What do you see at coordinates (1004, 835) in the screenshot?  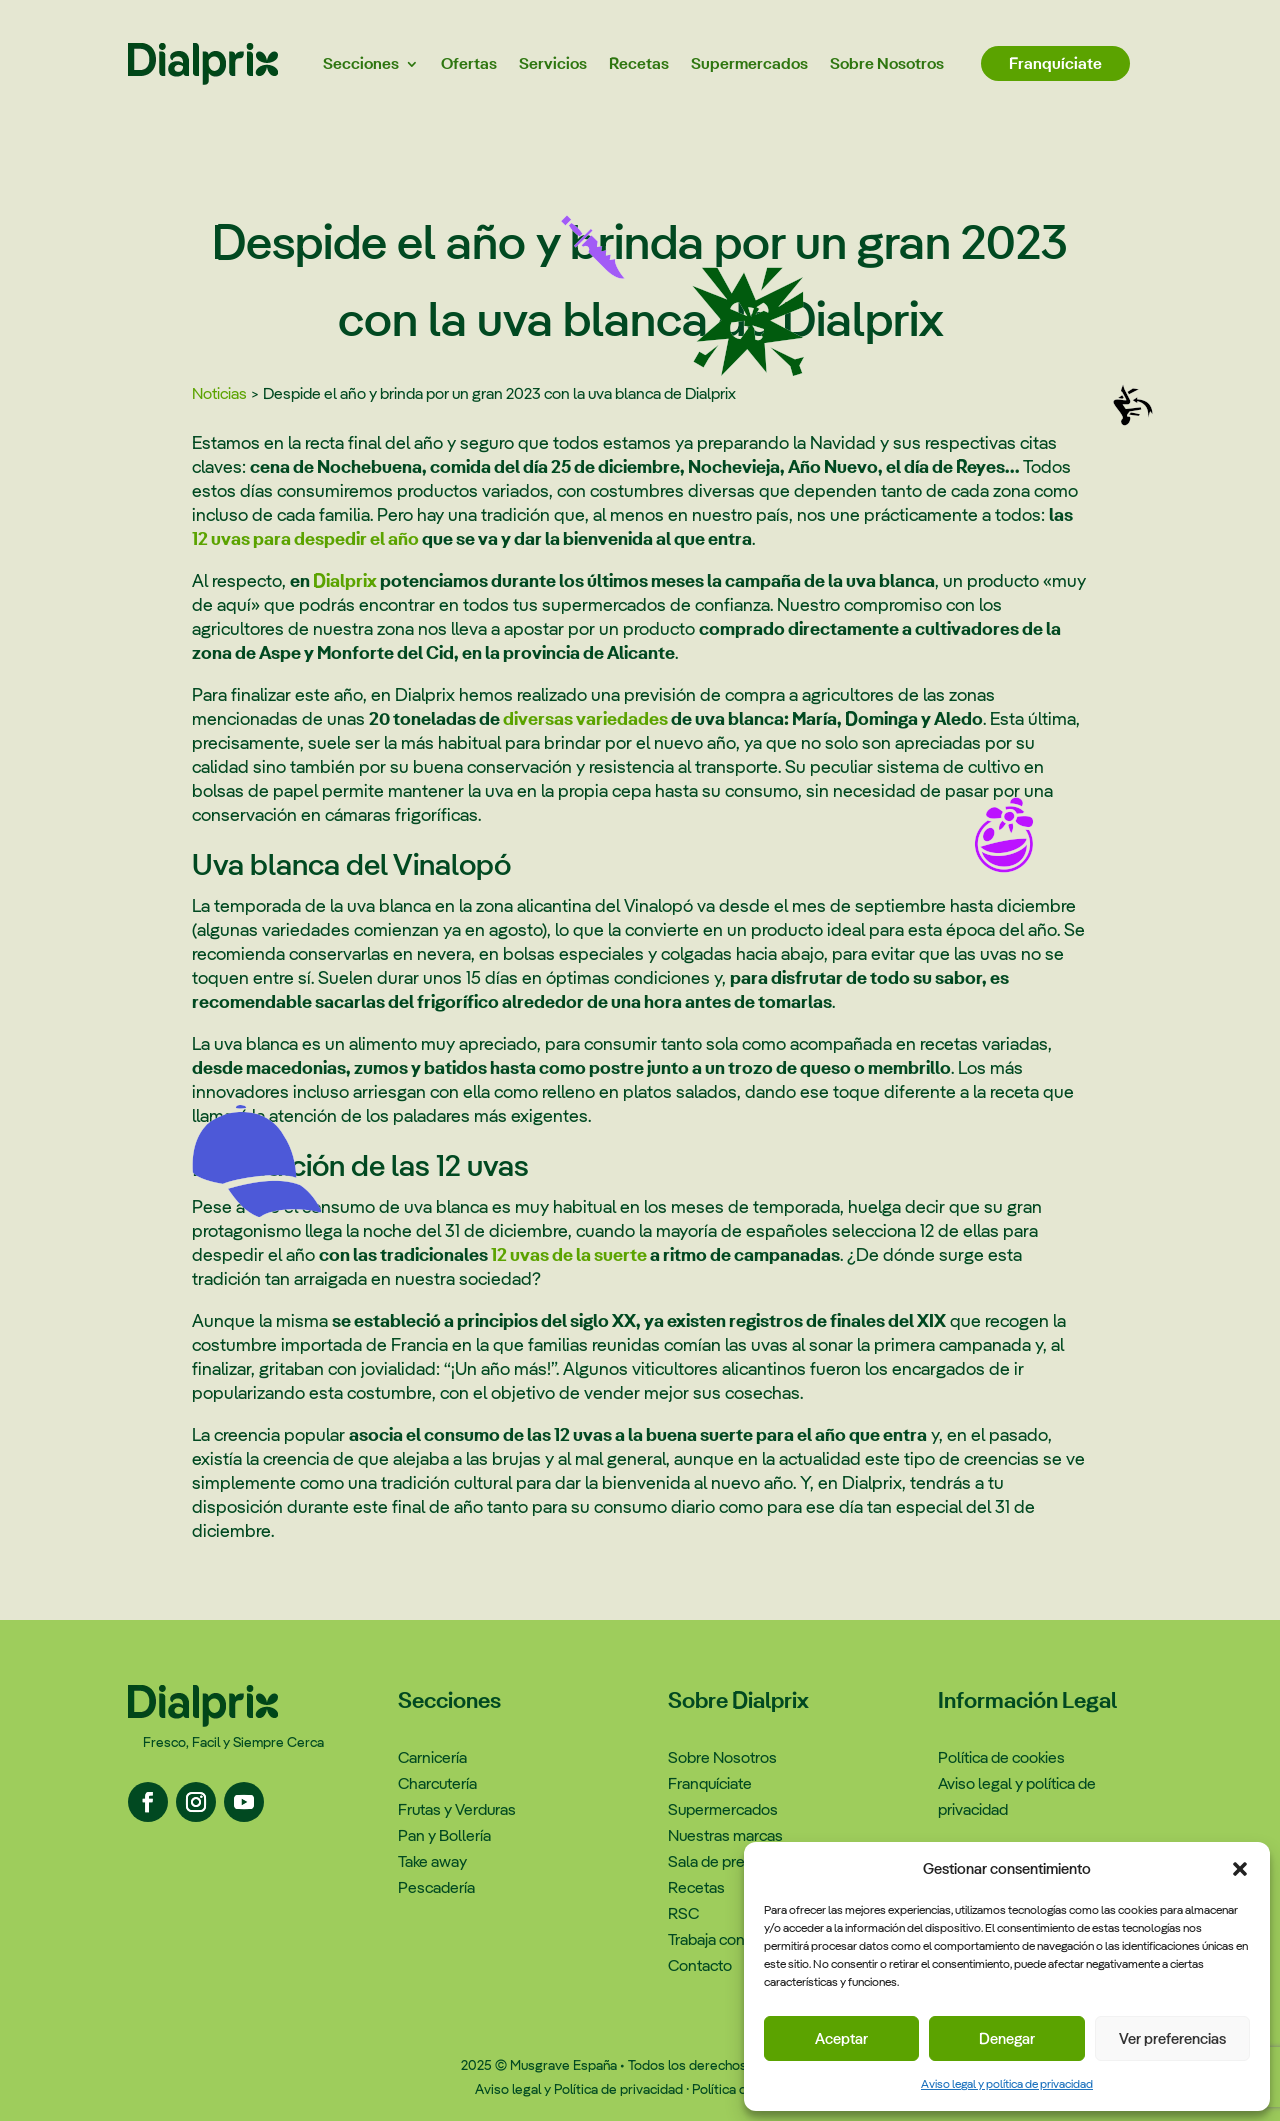 I see `collect nectar or fruit rewards in-game` at bounding box center [1004, 835].